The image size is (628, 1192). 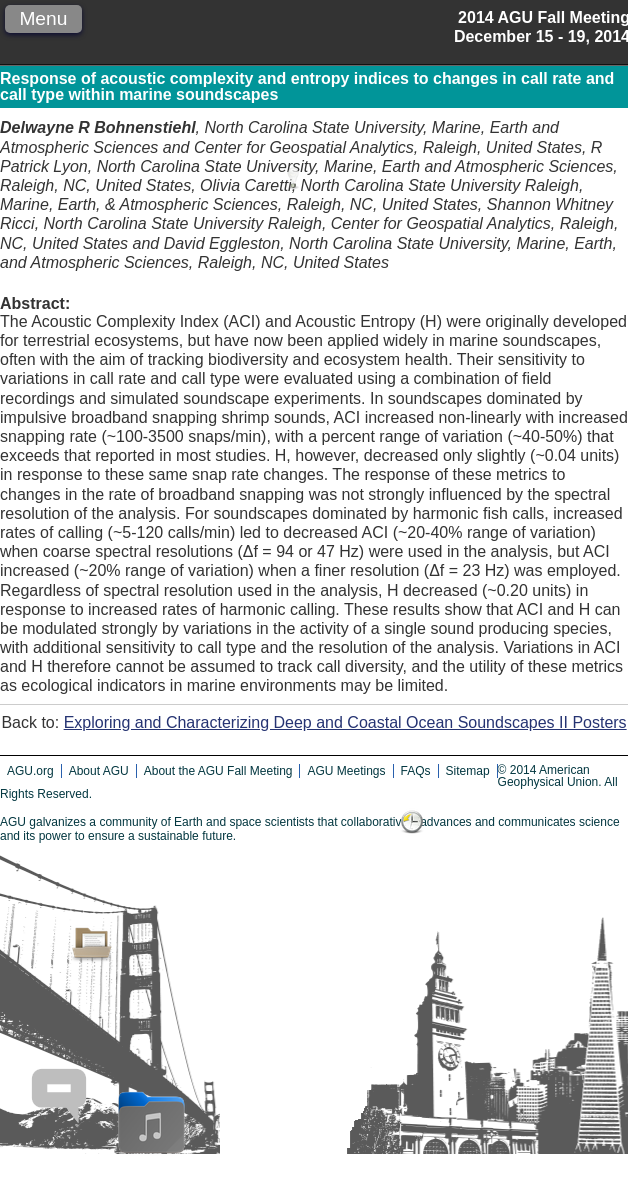 I want to click on open your music folder, so click(x=151, y=1122).